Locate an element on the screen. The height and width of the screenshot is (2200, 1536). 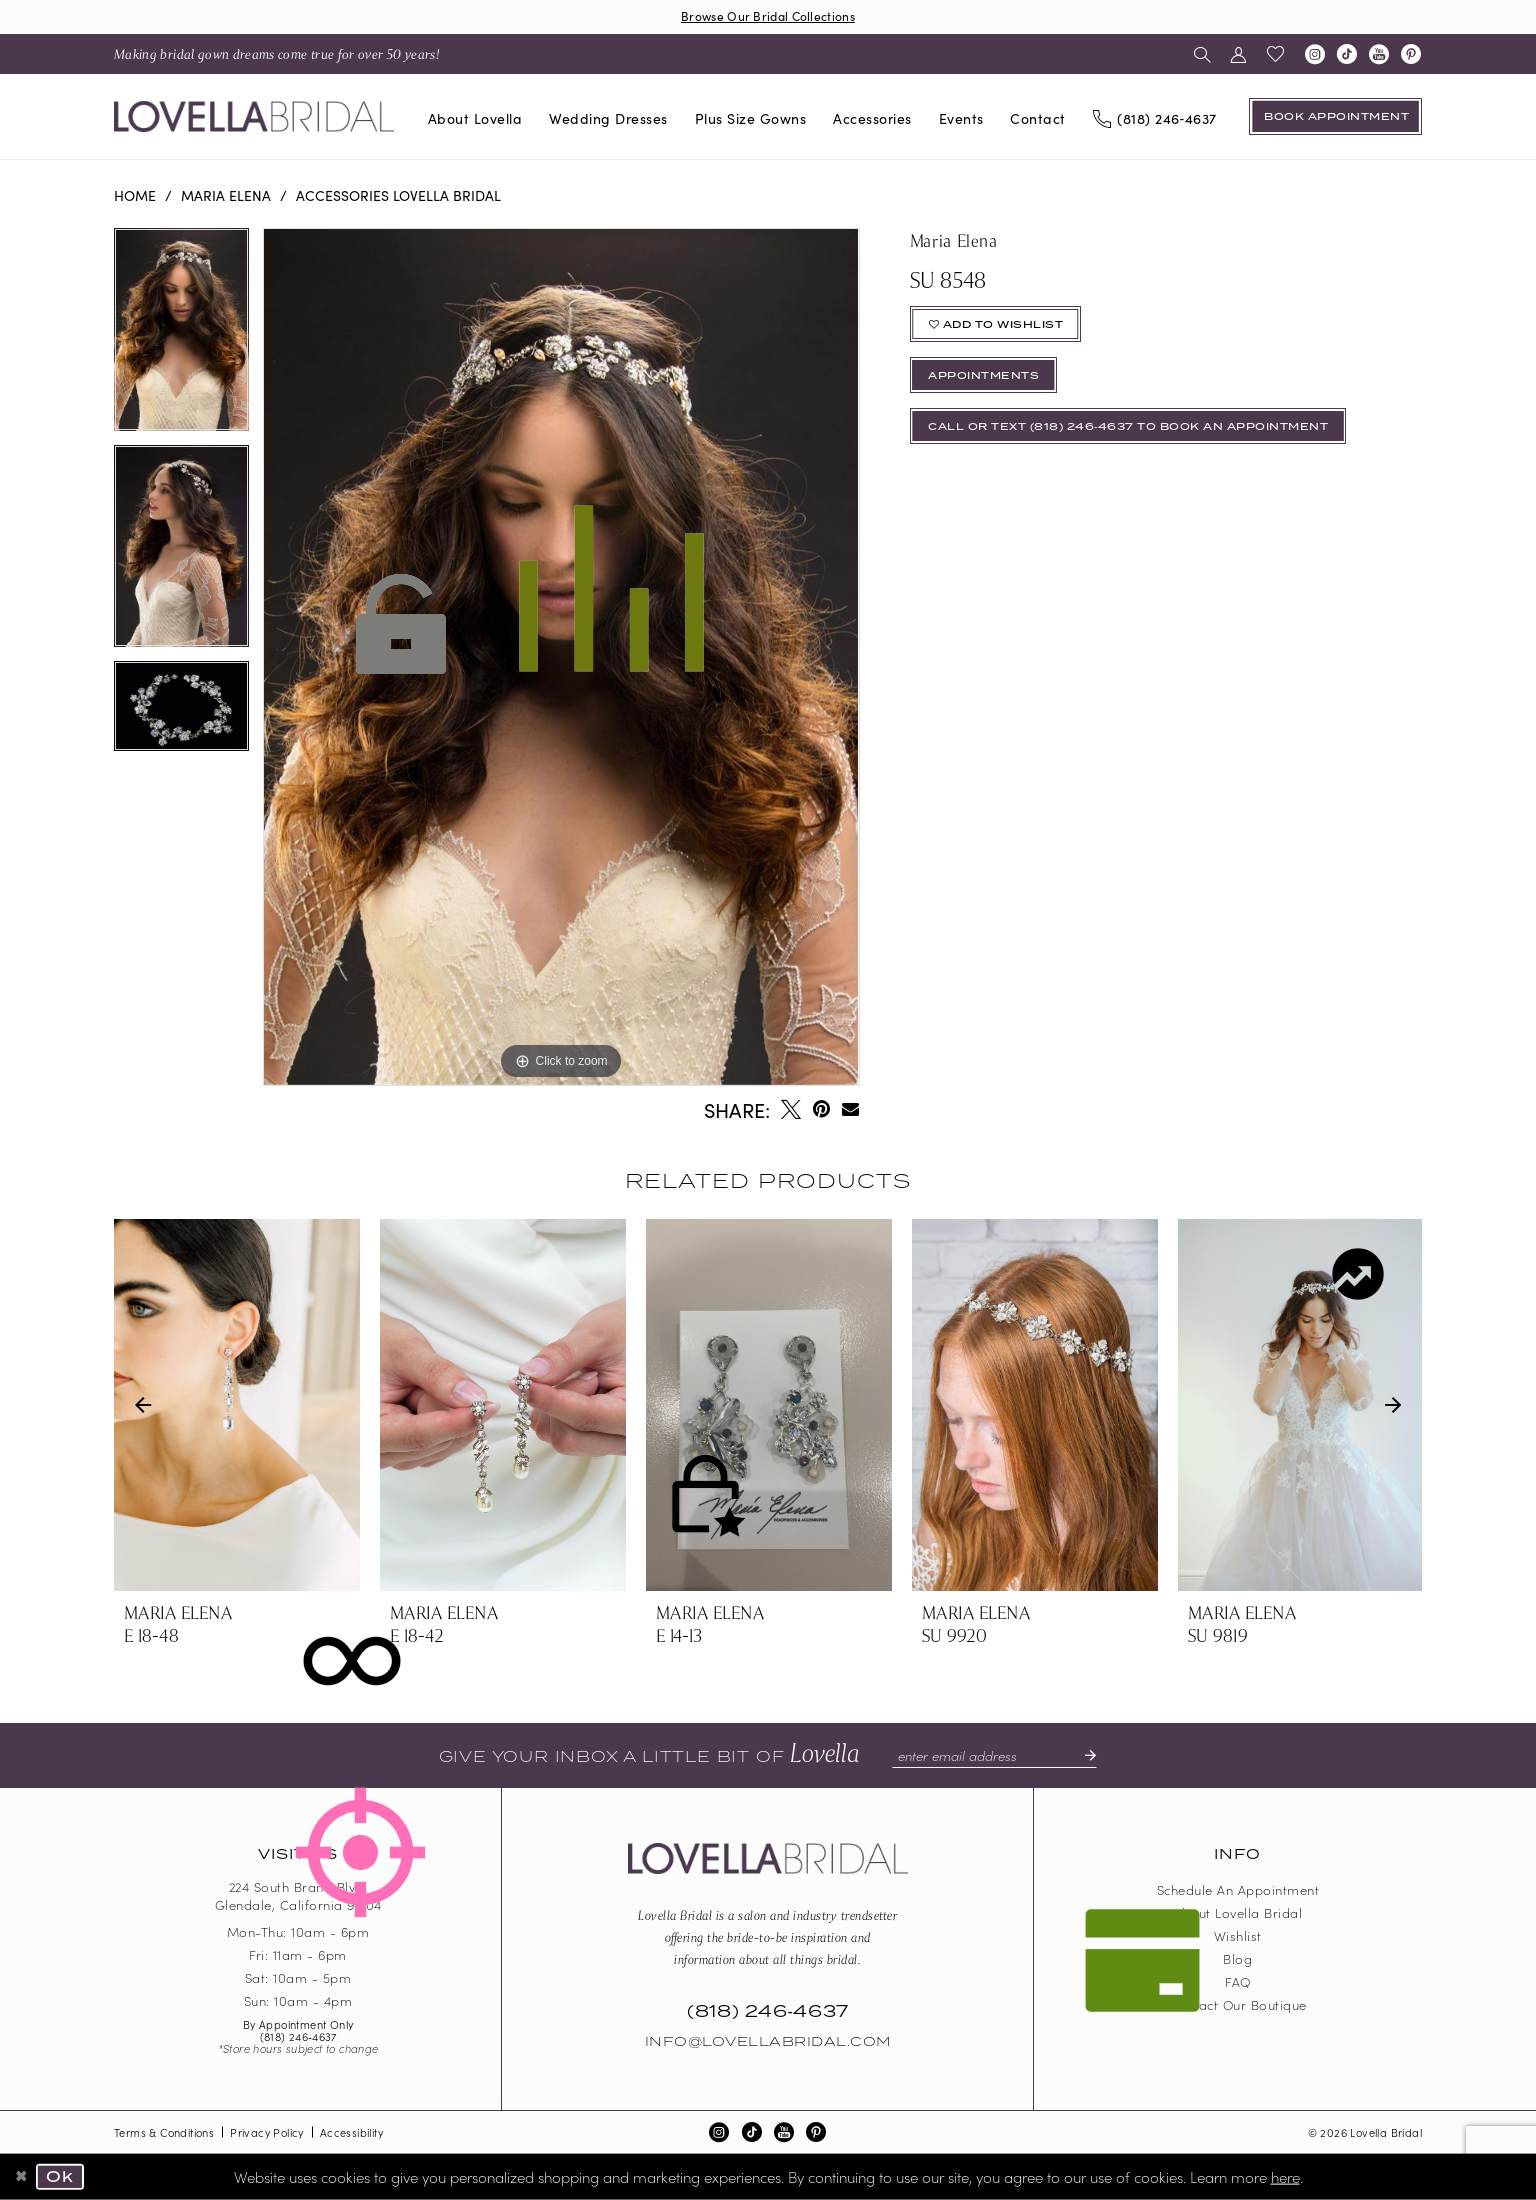
mark a password or credential as a favorite is located at coordinates (705, 1495).